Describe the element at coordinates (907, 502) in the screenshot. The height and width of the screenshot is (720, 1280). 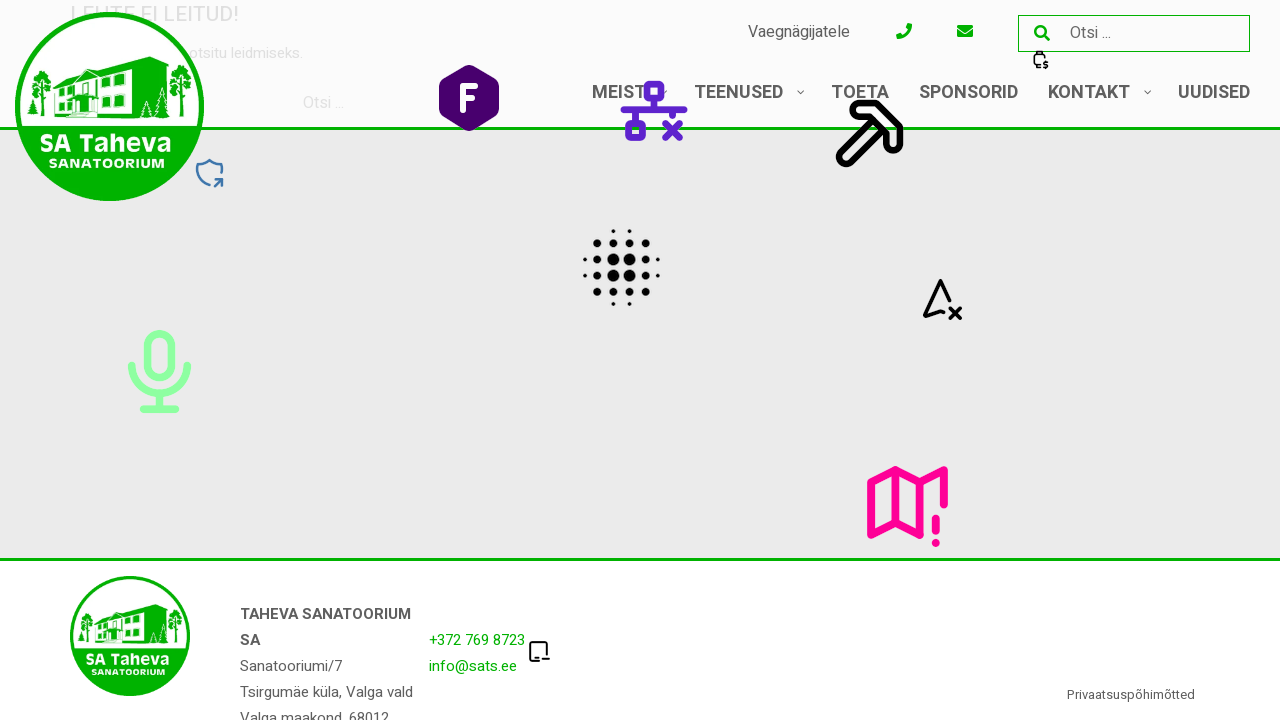
I see `map error or issue detected` at that location.